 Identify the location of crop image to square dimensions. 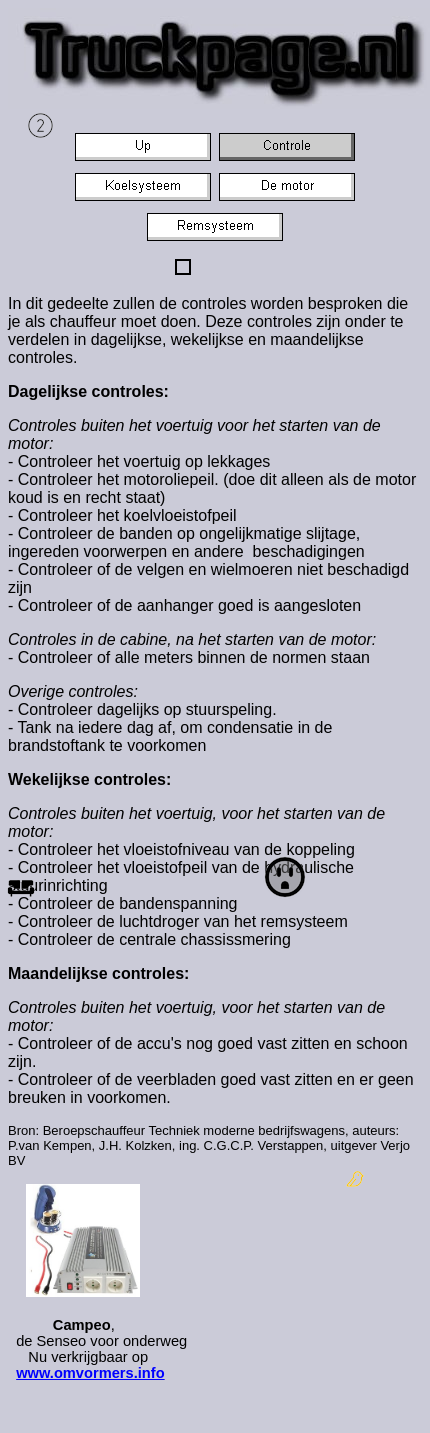
(183, 267).